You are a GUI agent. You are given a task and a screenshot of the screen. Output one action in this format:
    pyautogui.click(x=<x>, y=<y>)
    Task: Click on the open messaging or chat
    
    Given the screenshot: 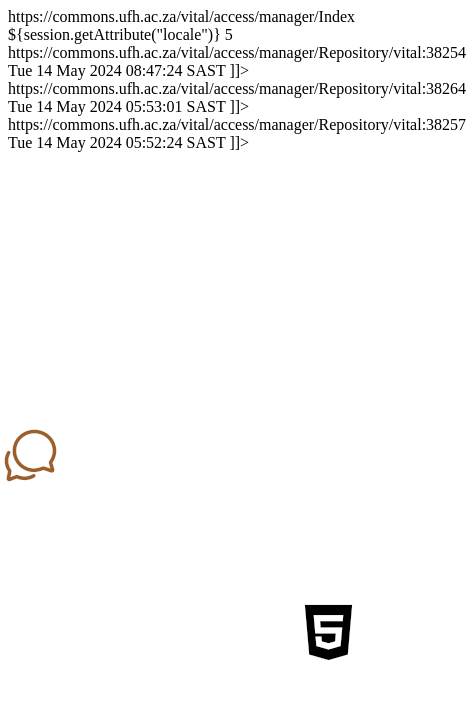 What is the action you would take?
    pyautogui.click(x=30, y=455)
    